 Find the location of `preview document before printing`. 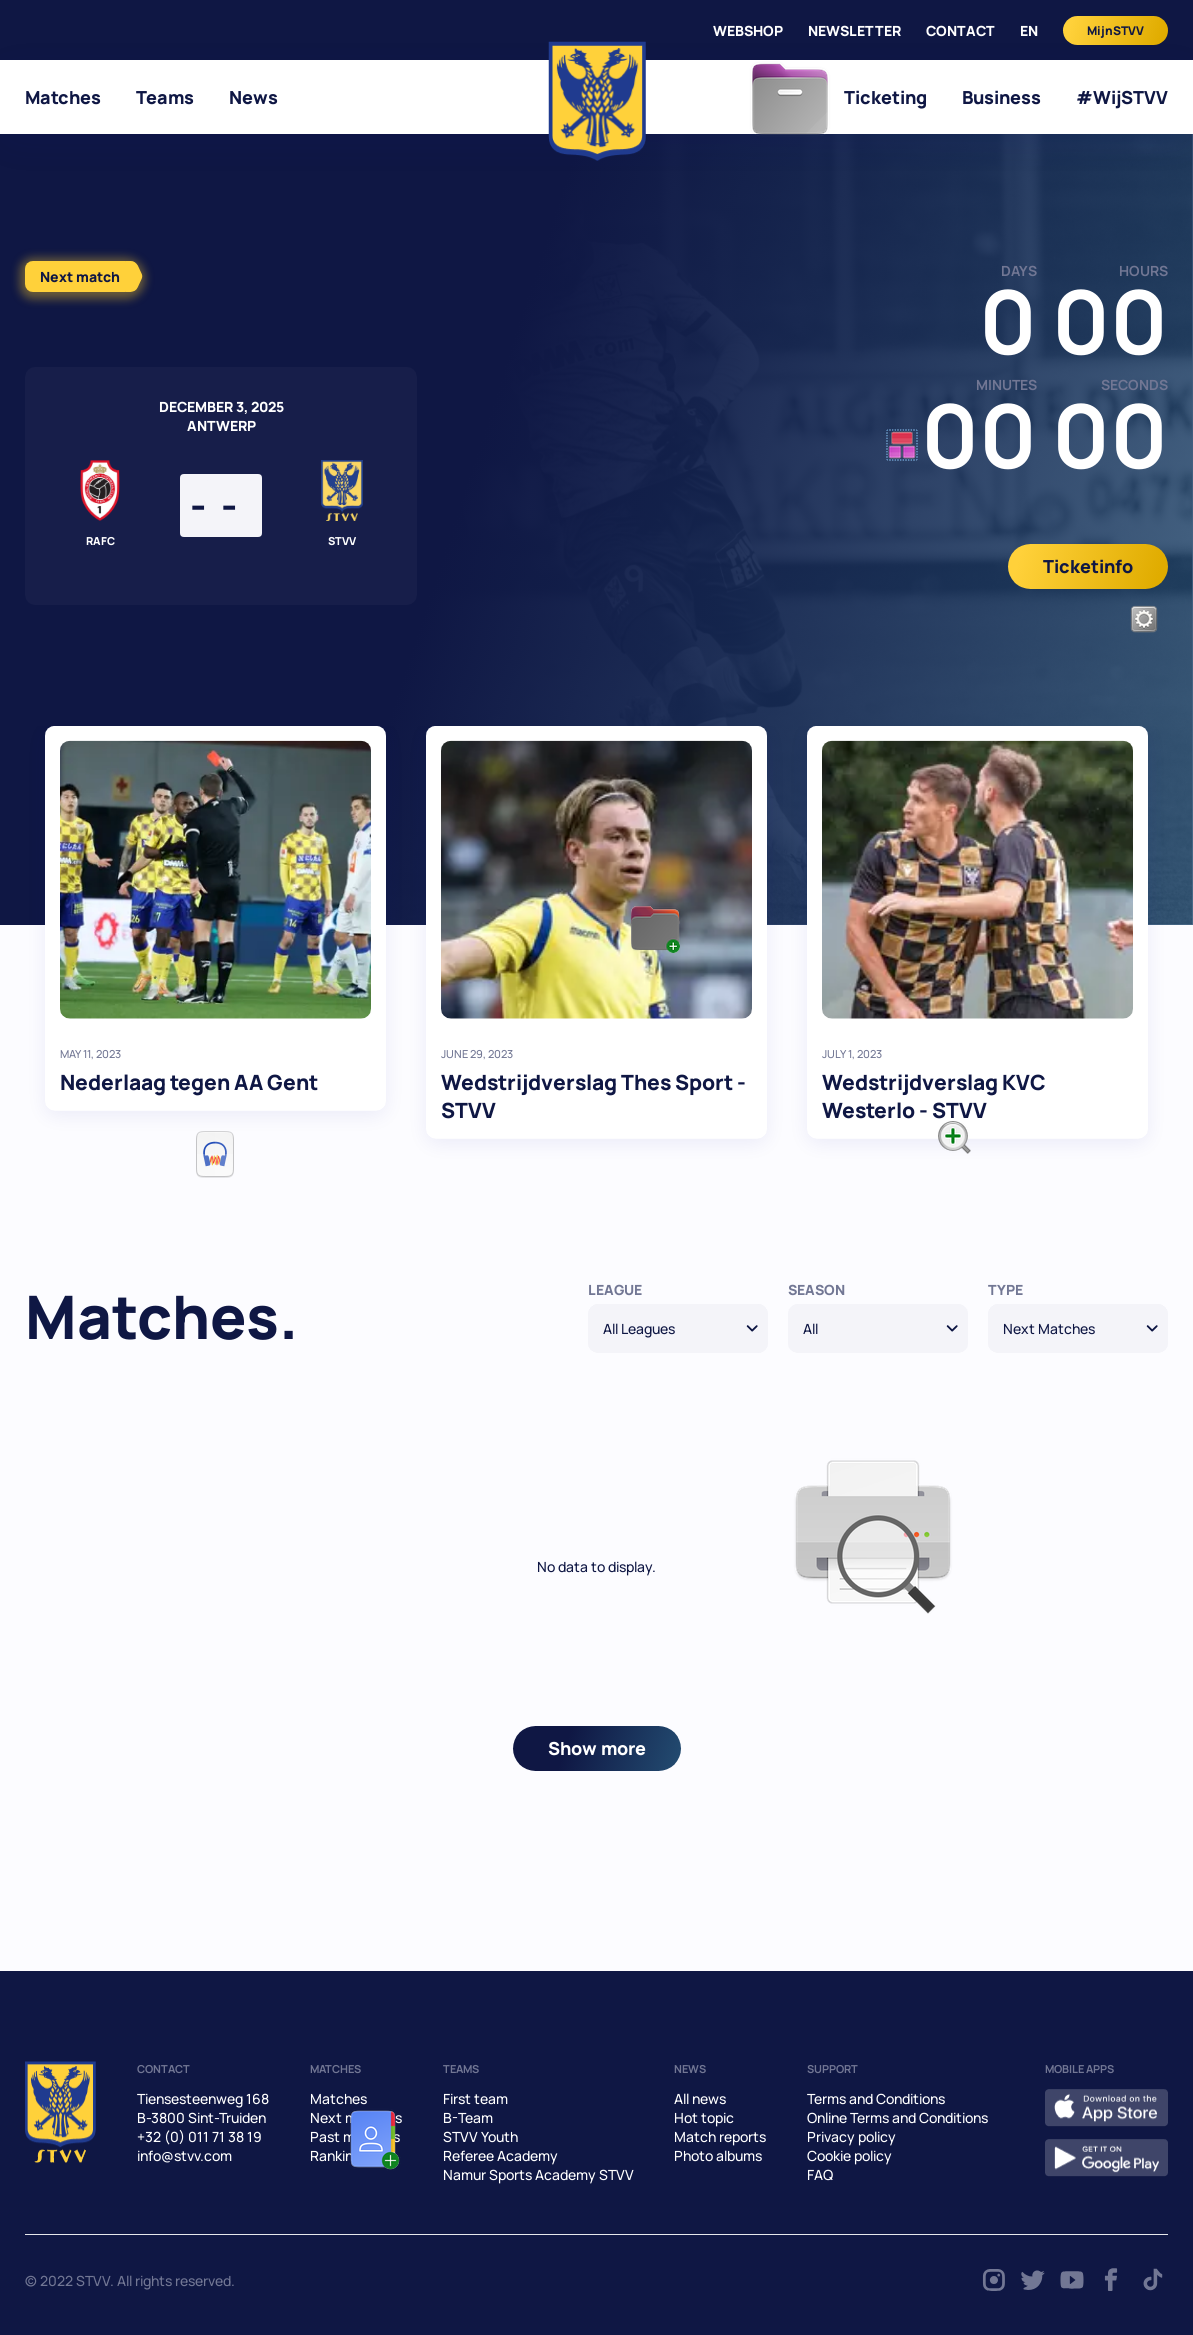

preview document before printing is located at coordinates (873, 1532).